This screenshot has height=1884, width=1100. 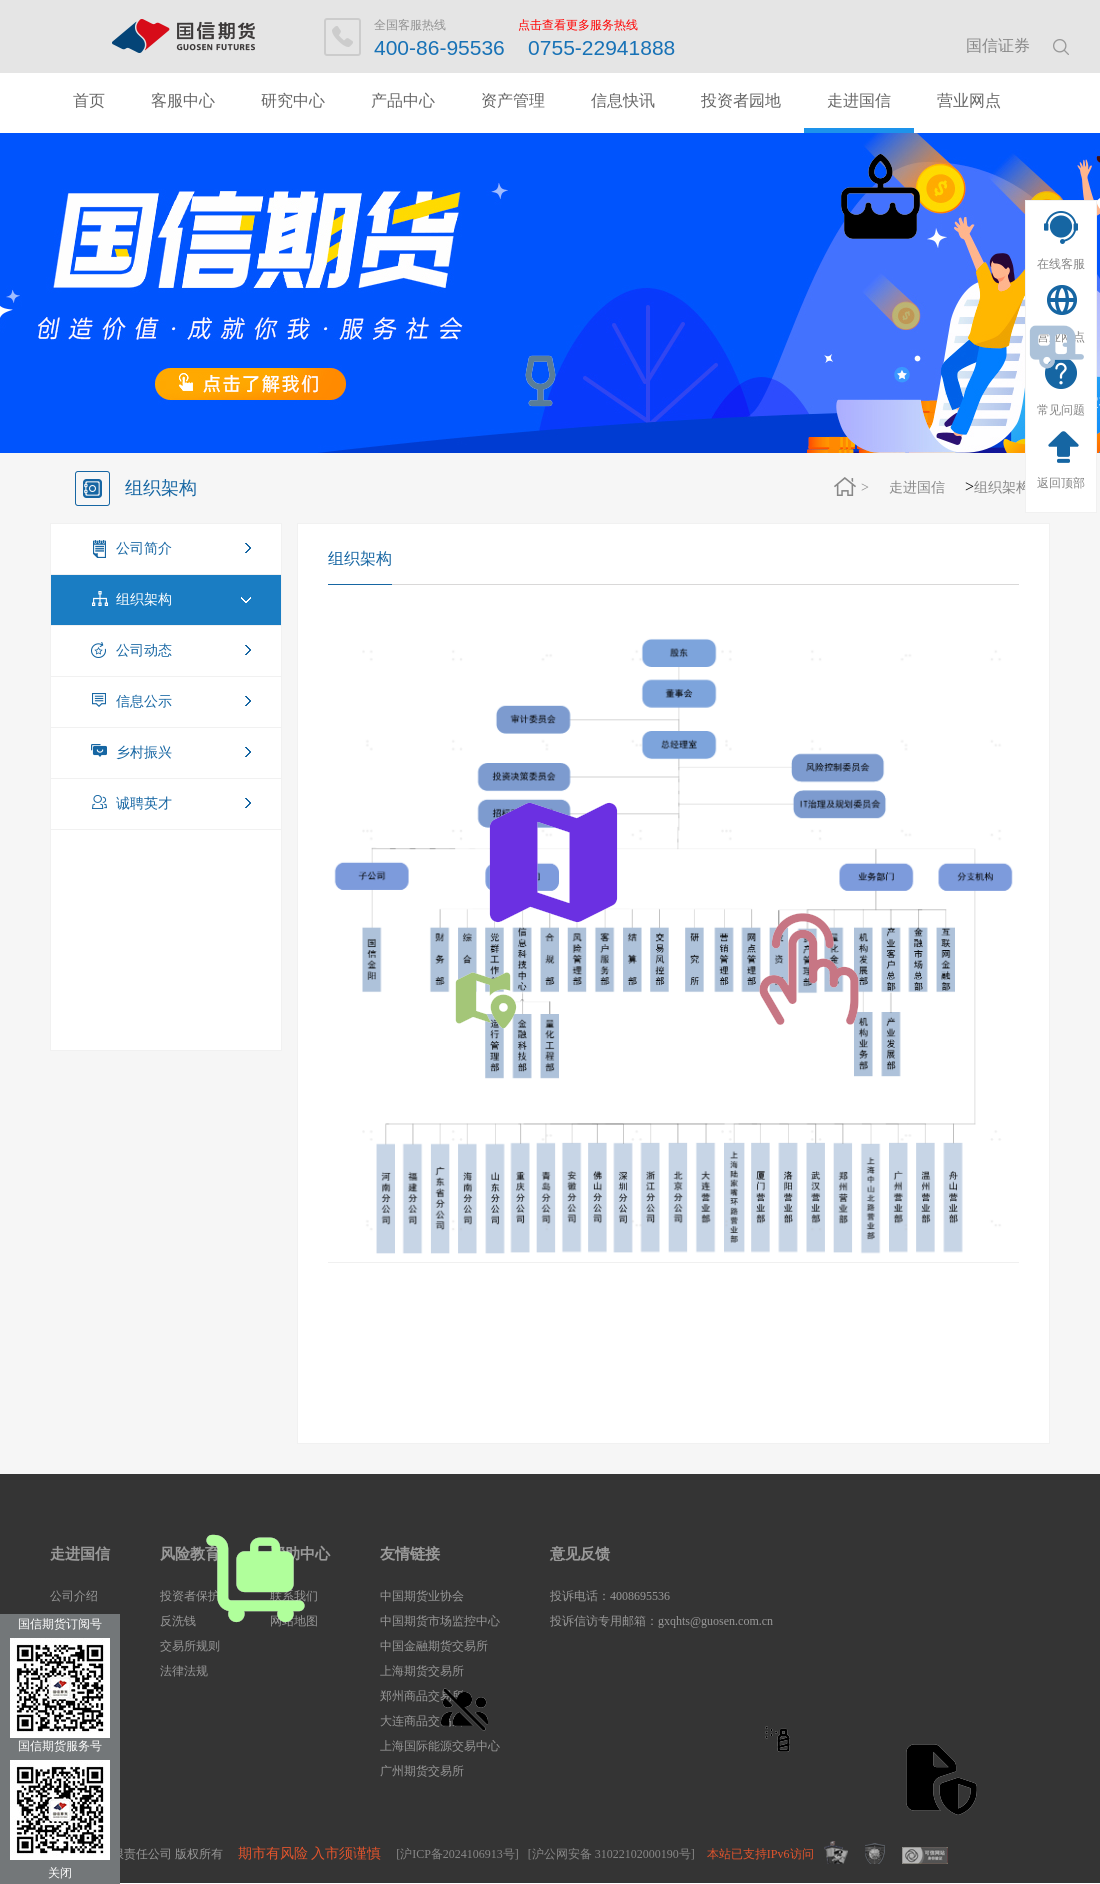 I want to click on access spray or paint tools, so click(x=777, y=1738).